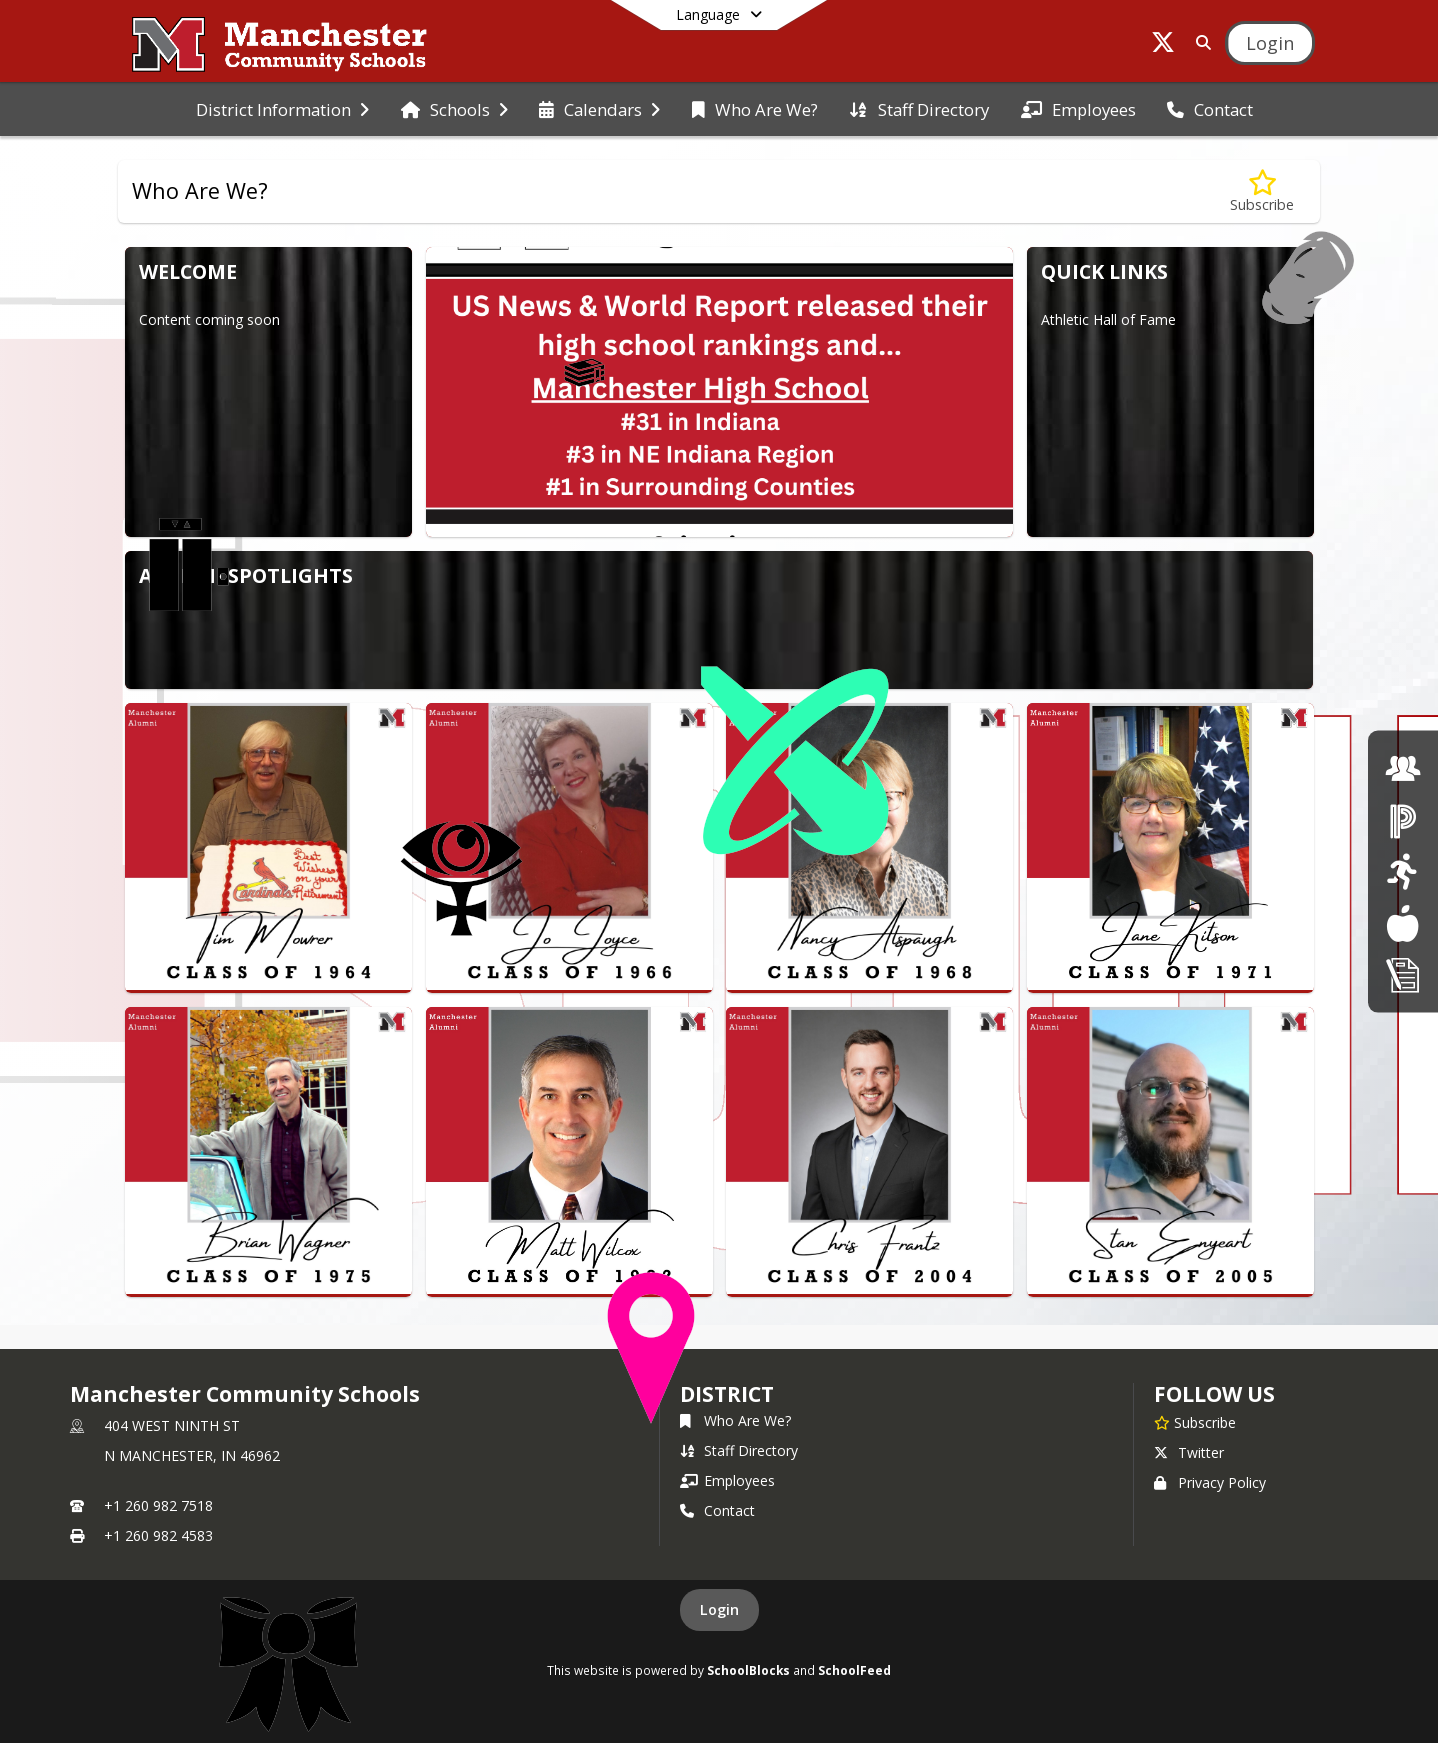  Describe the element at coordinates (463, 874) in the screenshot. I see `view templar or crusader faction details` at that location.